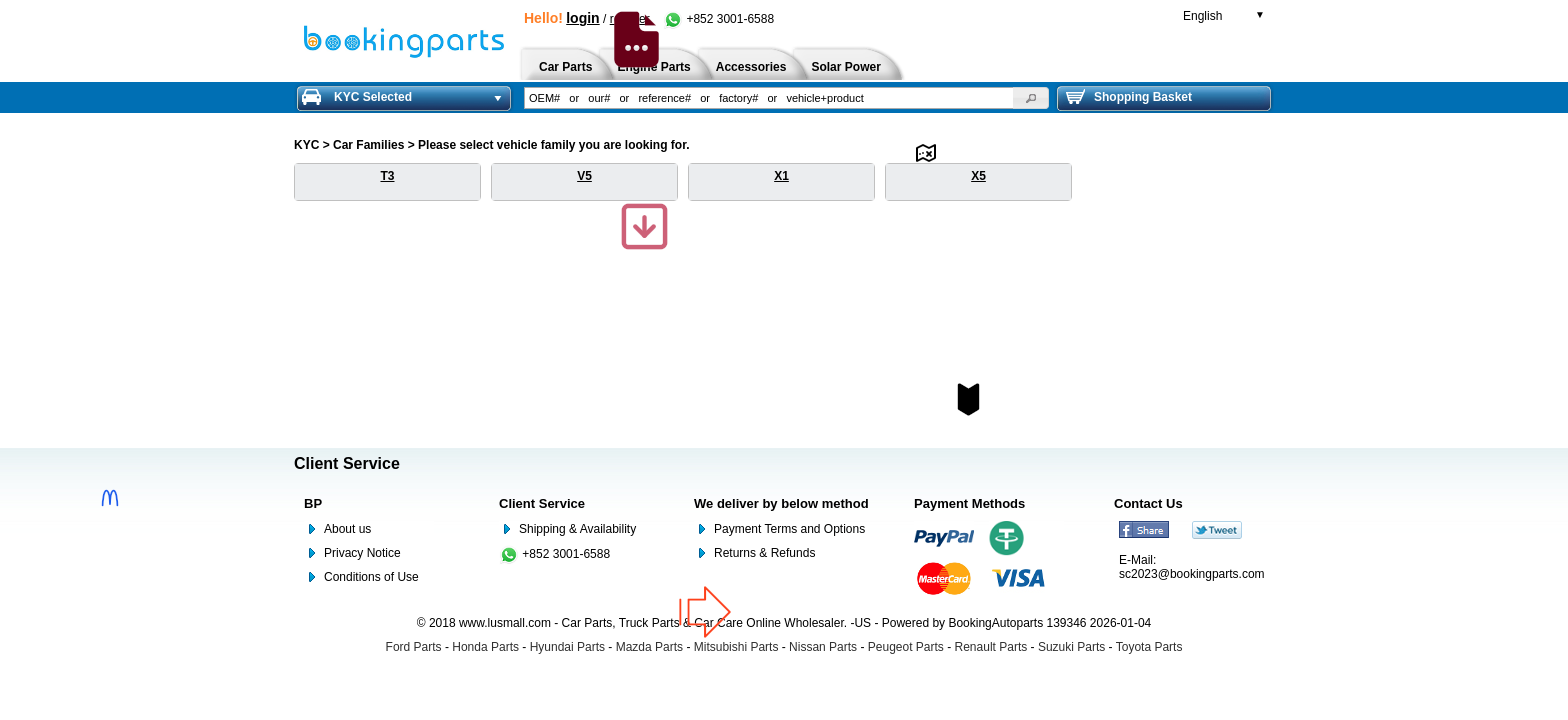  Describe the element at coordinates (636, 39) in the screenshot. I see `view file details or additional options` at that location.